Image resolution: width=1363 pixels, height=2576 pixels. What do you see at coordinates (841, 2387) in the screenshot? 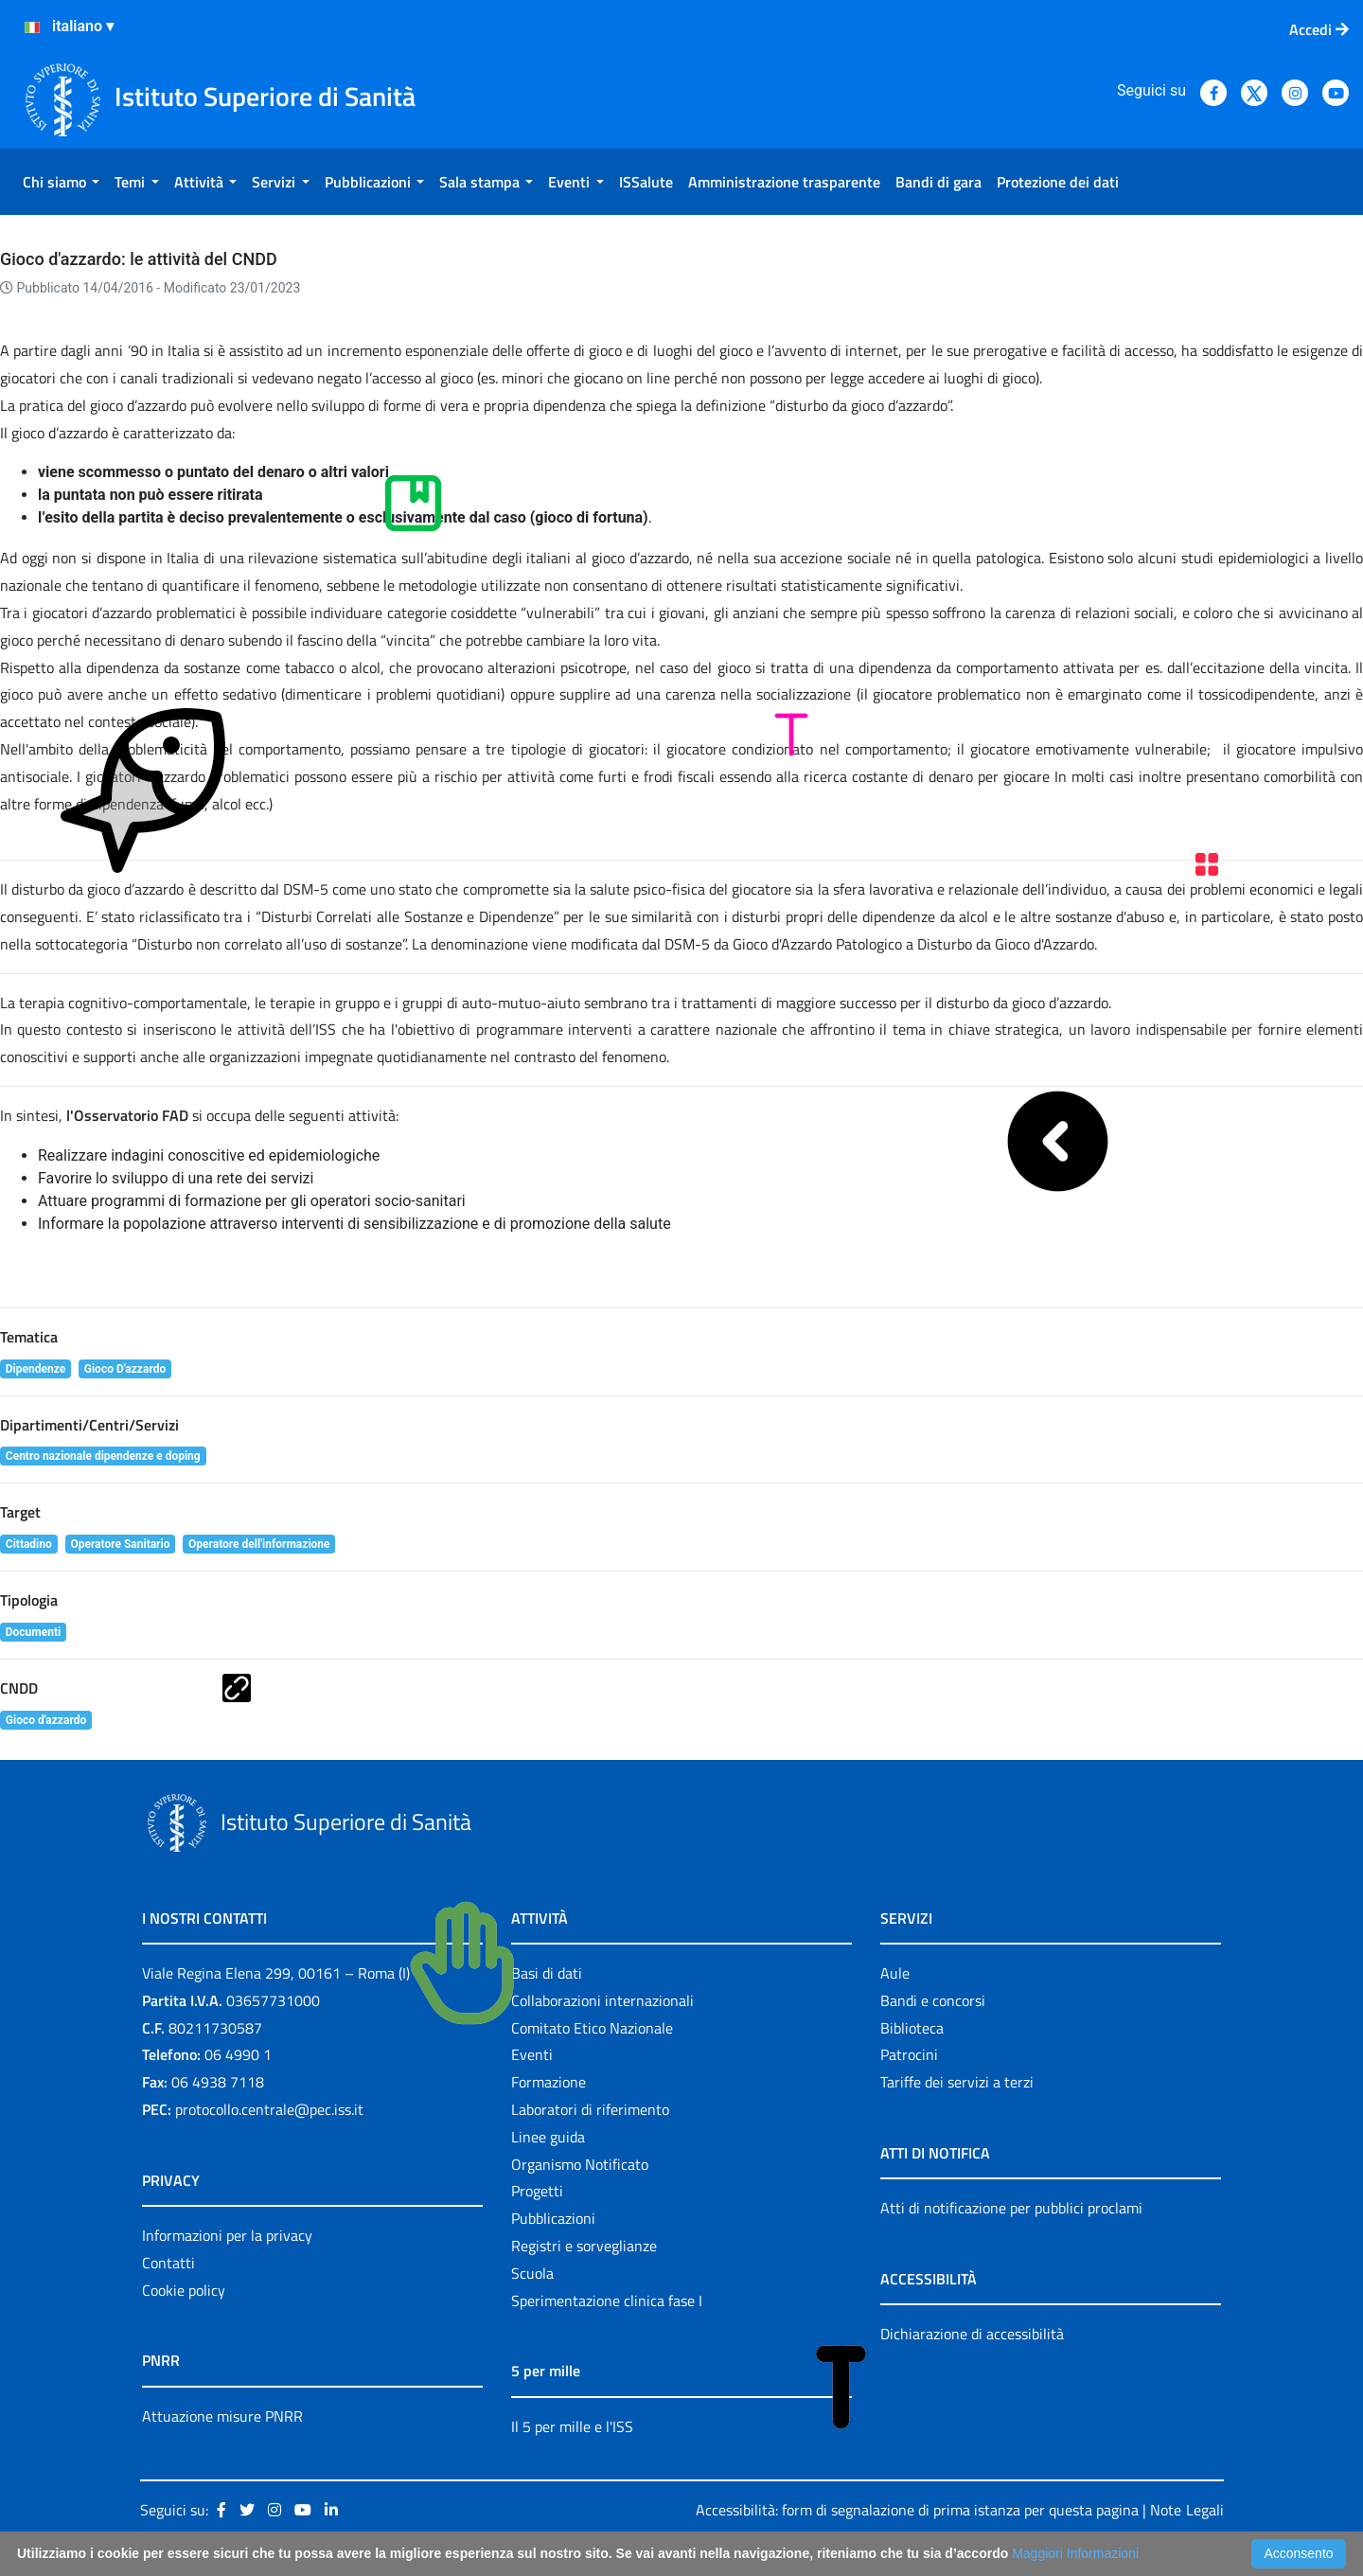
I see `text formatting option for title case` at bounding box center [841, 2387].